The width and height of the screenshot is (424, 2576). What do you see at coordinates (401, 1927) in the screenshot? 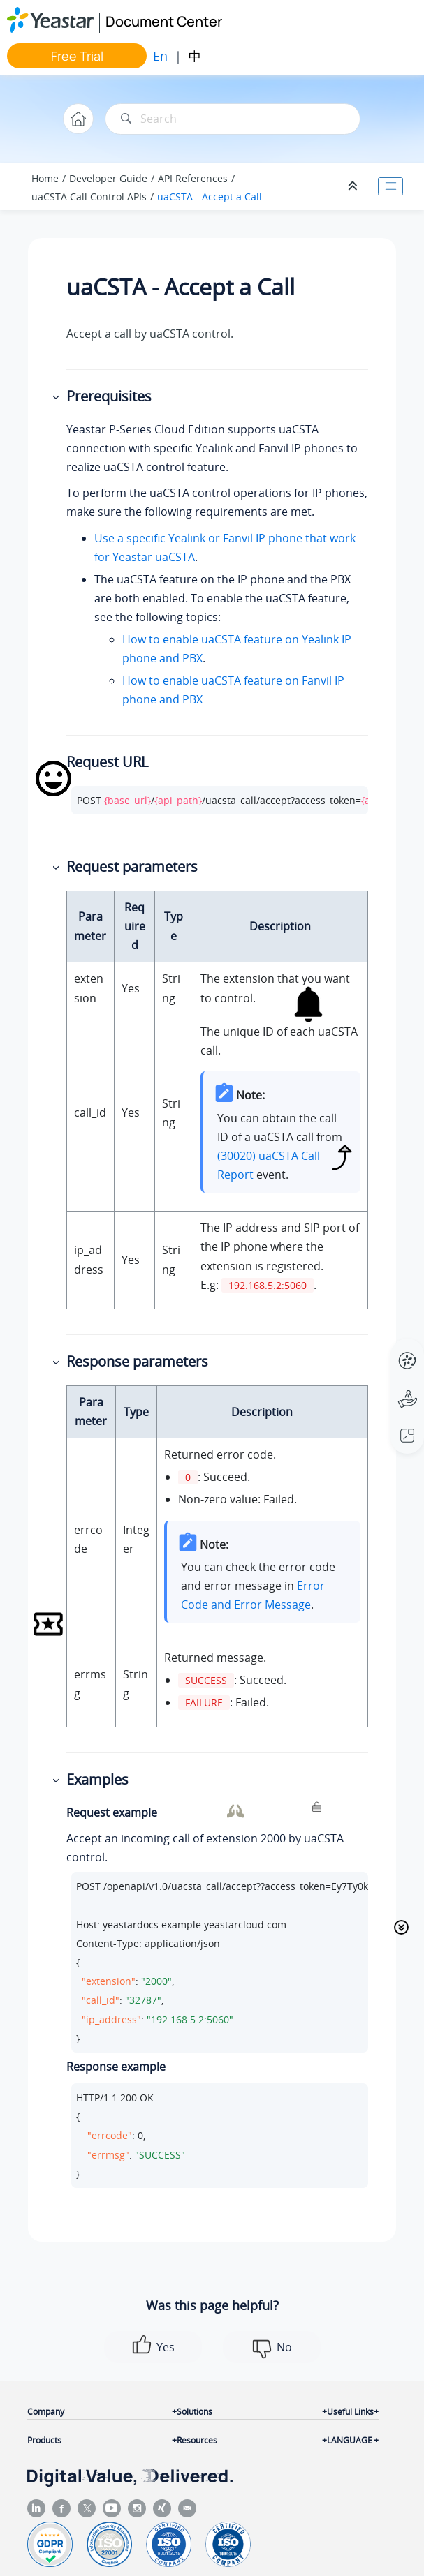
I see `scroll down or view more content` at bounding box center [401, 1927].